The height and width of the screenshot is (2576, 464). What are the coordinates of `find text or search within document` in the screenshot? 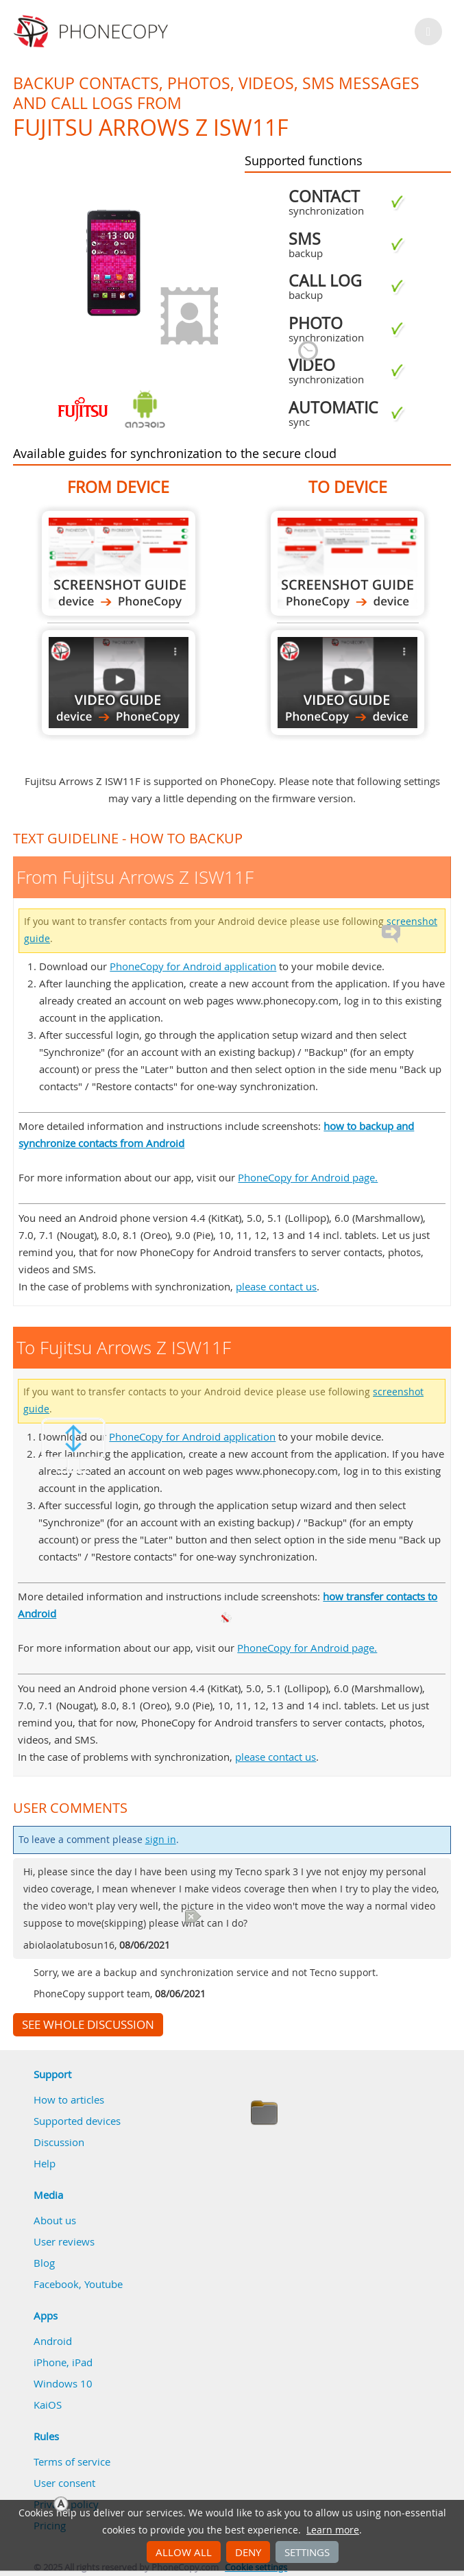 It's located at (62, 2505).